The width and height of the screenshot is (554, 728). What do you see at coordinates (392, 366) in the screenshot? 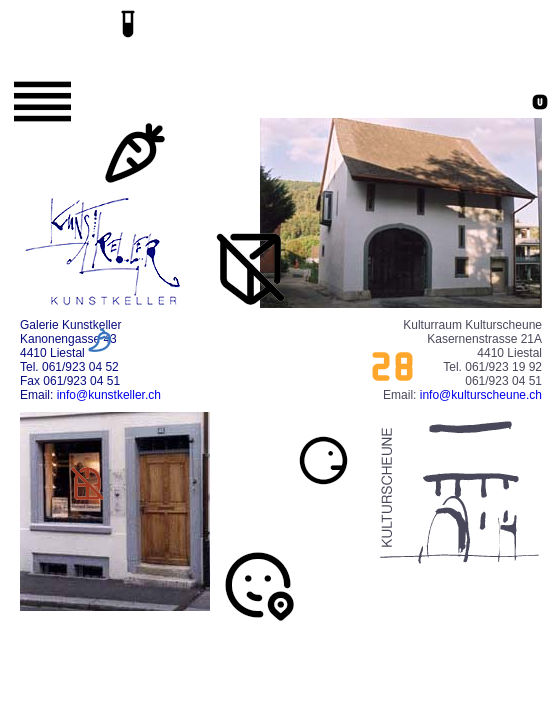
I see `indicates day 28 on a calendar` at bounding box center [392, 366].